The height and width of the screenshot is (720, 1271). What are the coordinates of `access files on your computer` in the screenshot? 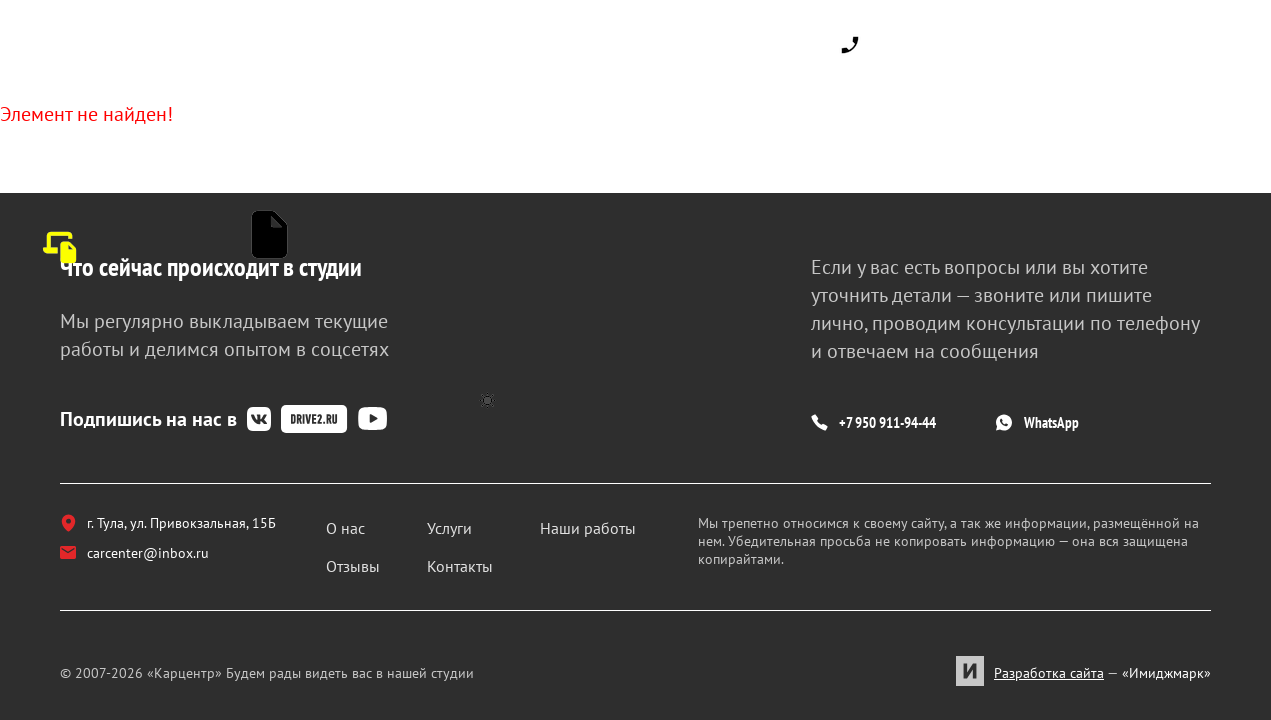 It's located at (60, 247).